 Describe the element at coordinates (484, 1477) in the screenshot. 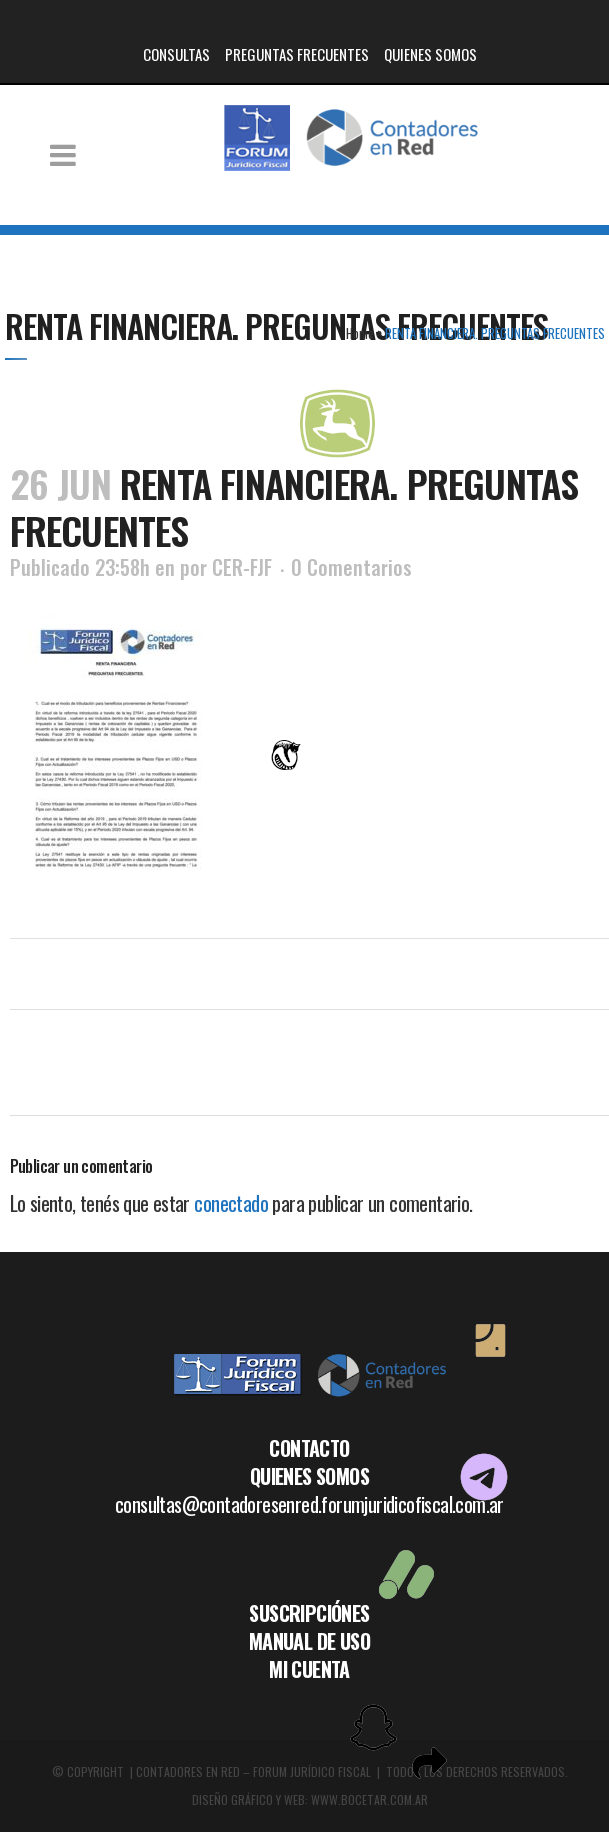

I see `open telegram messaging app` at that location.